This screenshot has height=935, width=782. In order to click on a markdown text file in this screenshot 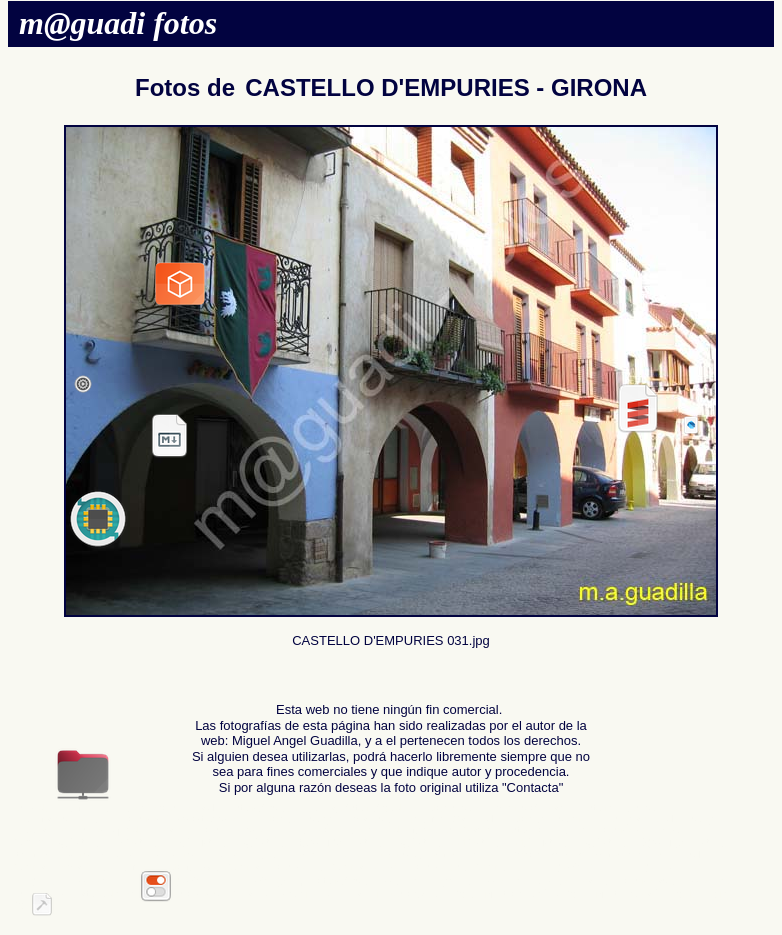, I will do `click(169, 435)`.